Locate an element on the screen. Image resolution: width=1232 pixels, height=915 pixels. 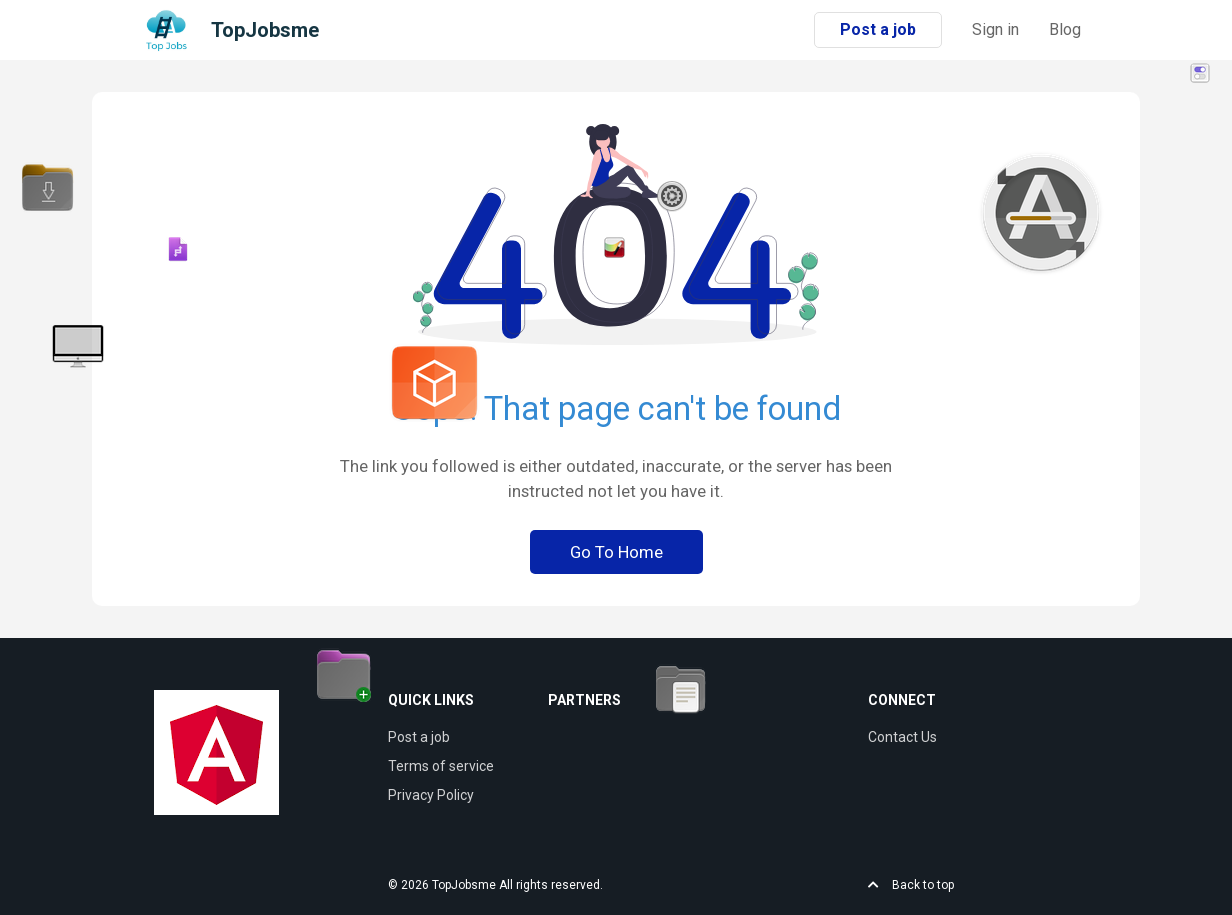
view file properties and settings is located at coordinates (672, 196).